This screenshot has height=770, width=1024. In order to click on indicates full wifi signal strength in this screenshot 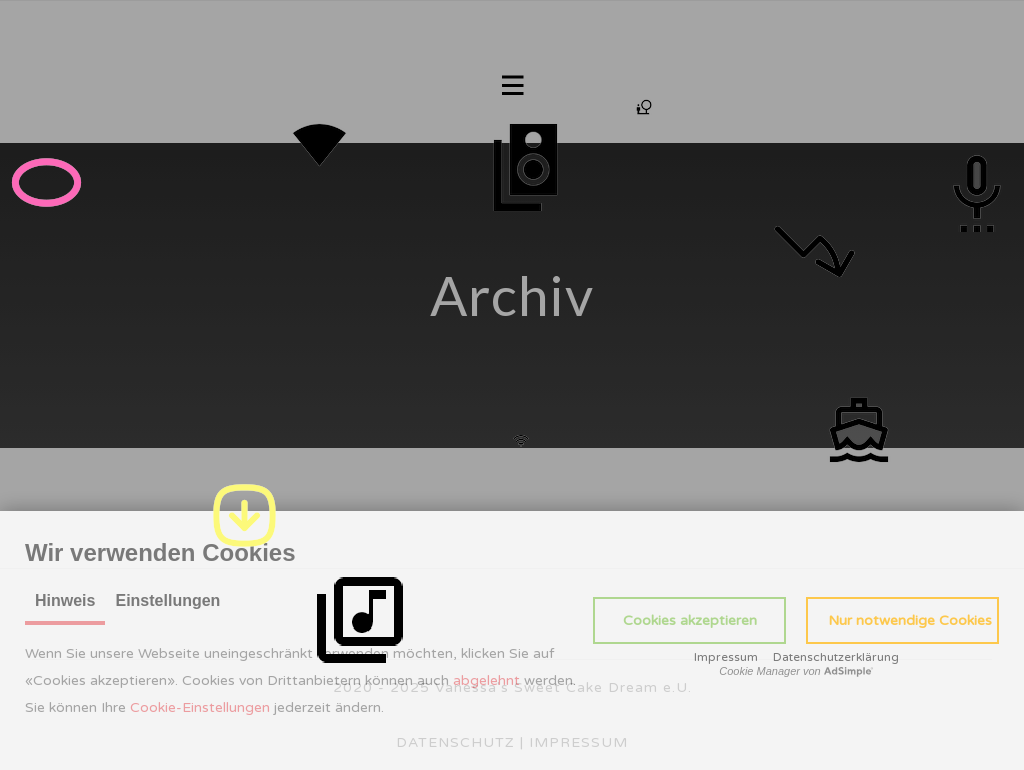, I will do `click(319, 144)`.